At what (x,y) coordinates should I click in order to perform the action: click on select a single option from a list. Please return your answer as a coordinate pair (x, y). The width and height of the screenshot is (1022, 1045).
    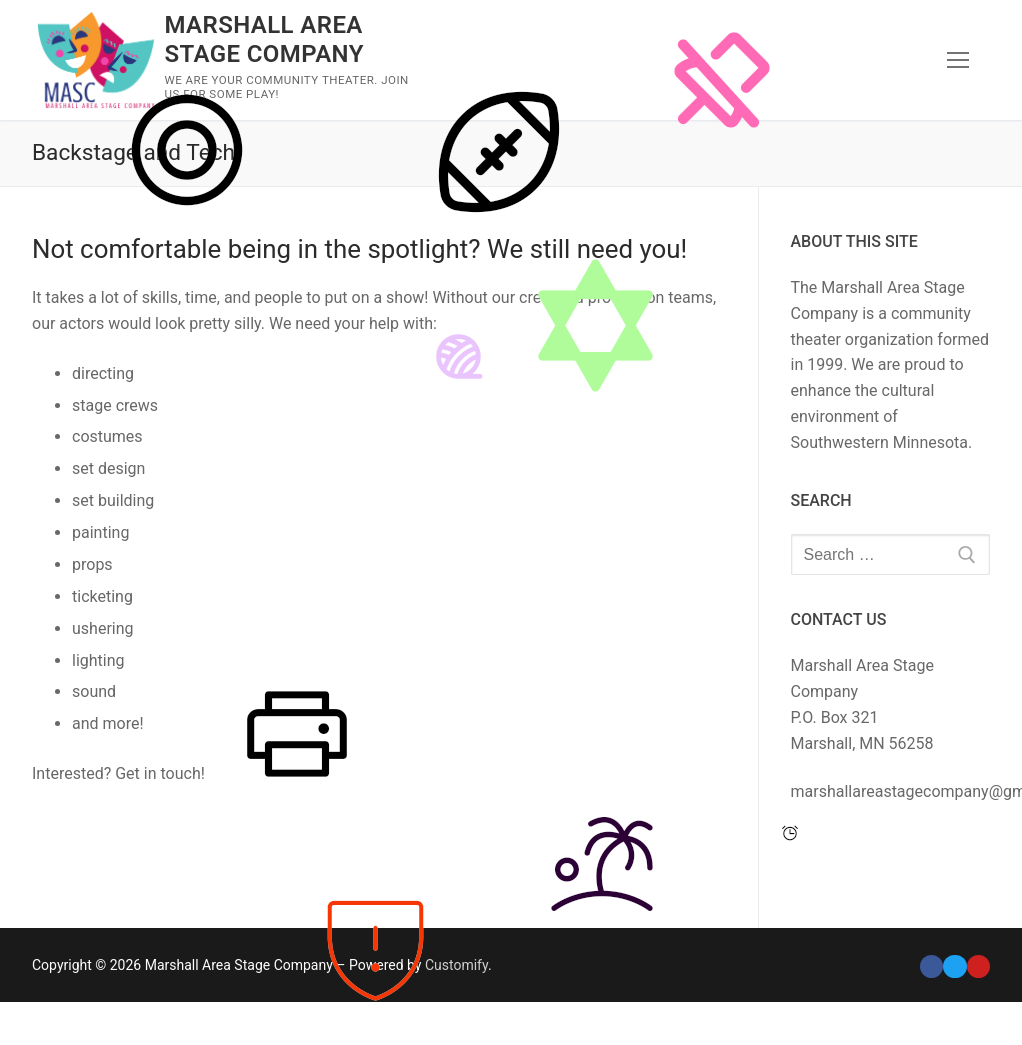
    Looking at the image, I should click on (187, 150).